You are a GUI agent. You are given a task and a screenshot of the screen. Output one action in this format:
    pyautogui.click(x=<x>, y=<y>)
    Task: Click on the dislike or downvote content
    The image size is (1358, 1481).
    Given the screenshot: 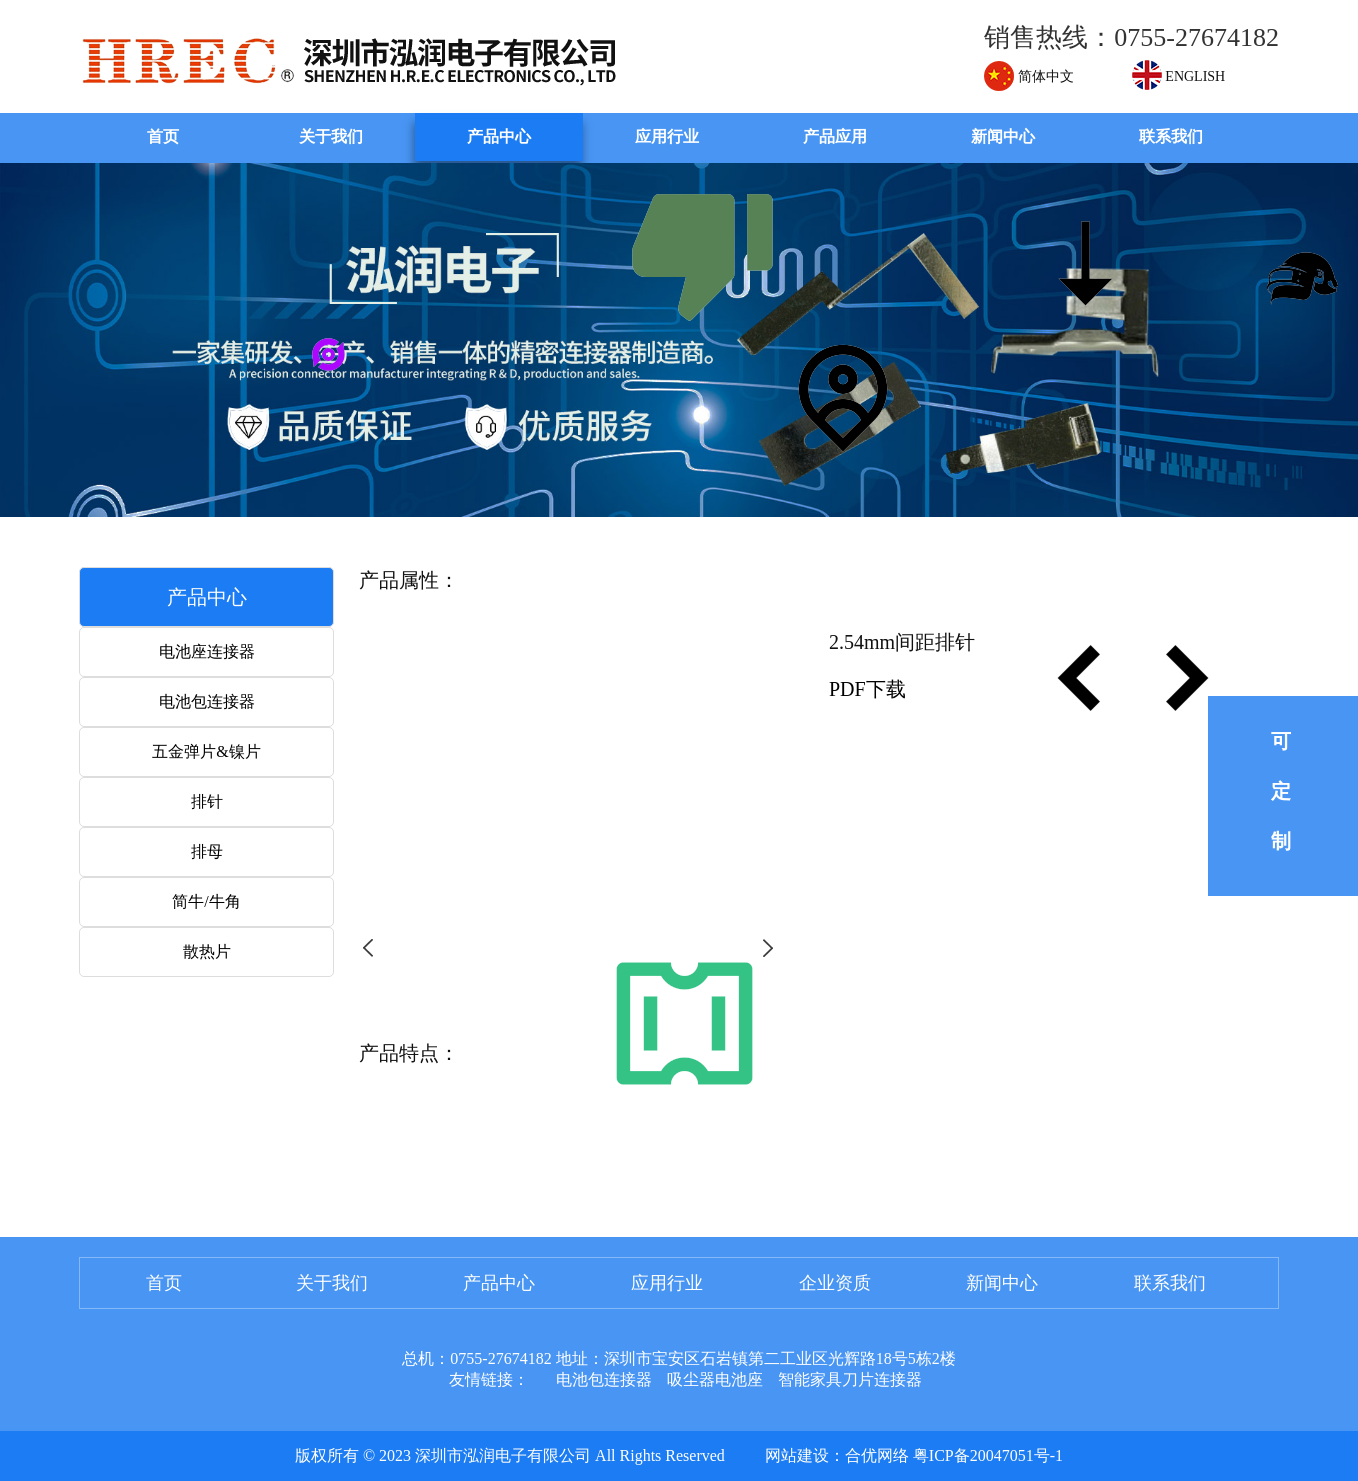 What is the action you would take?
    pyautogui.click(x=702, y=251)
    